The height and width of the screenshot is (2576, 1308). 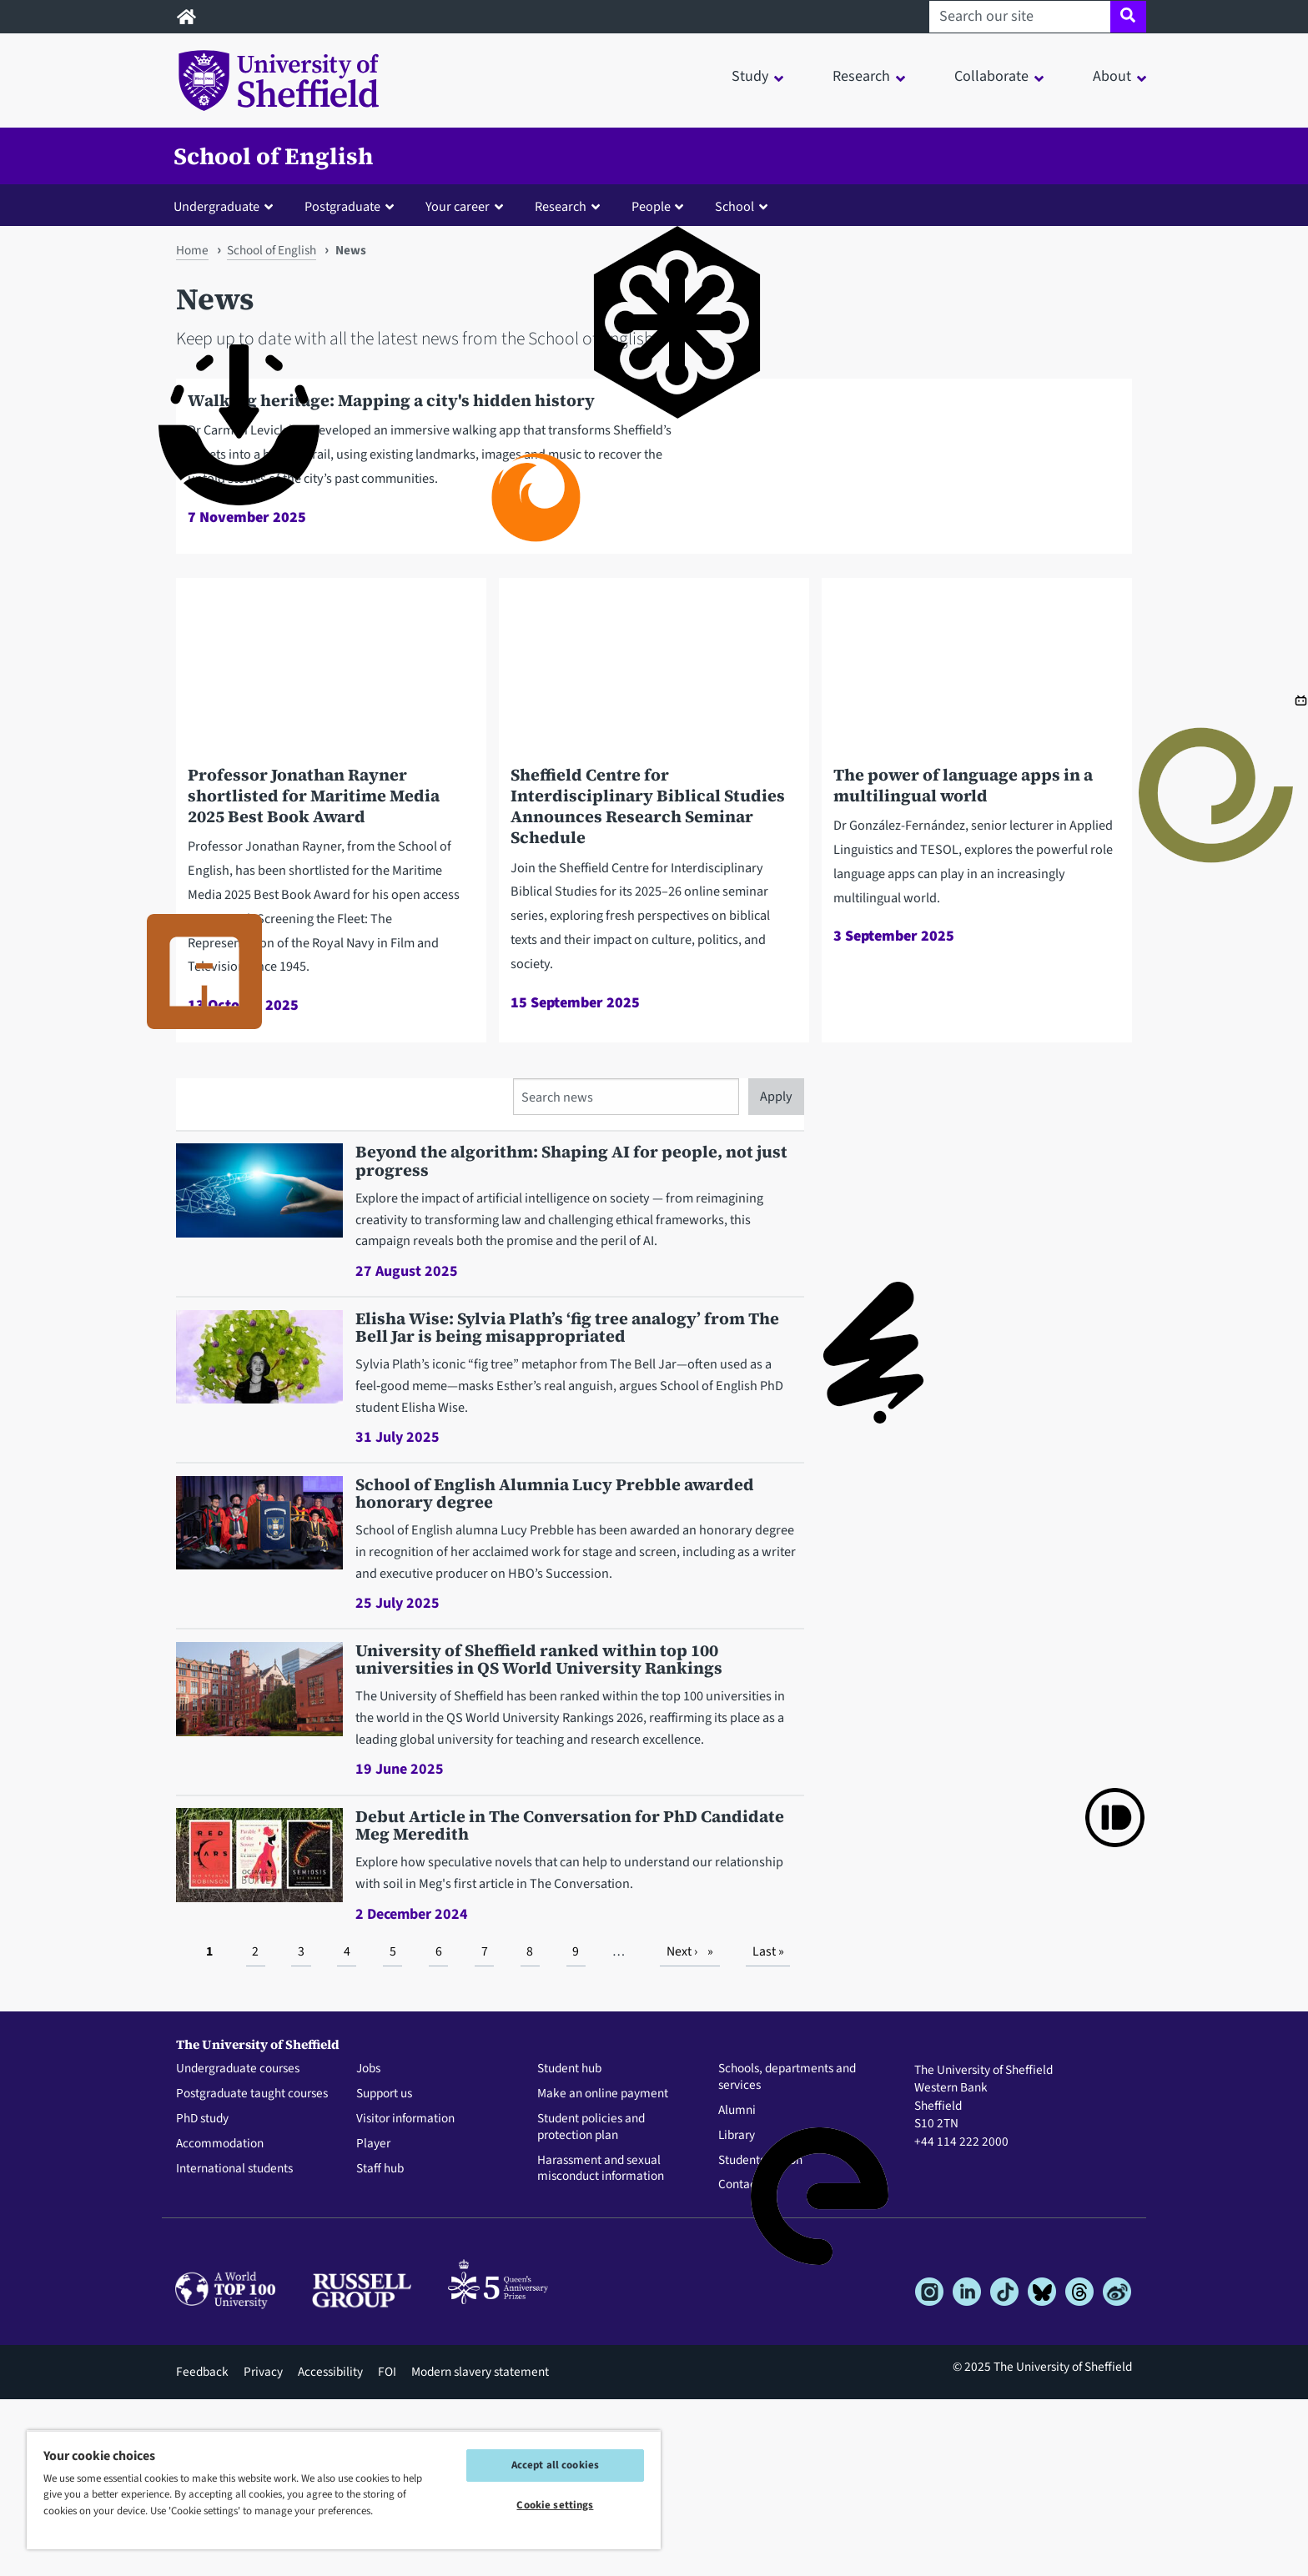 I want to click on open the e logo application, so click(x=819, y=2196).